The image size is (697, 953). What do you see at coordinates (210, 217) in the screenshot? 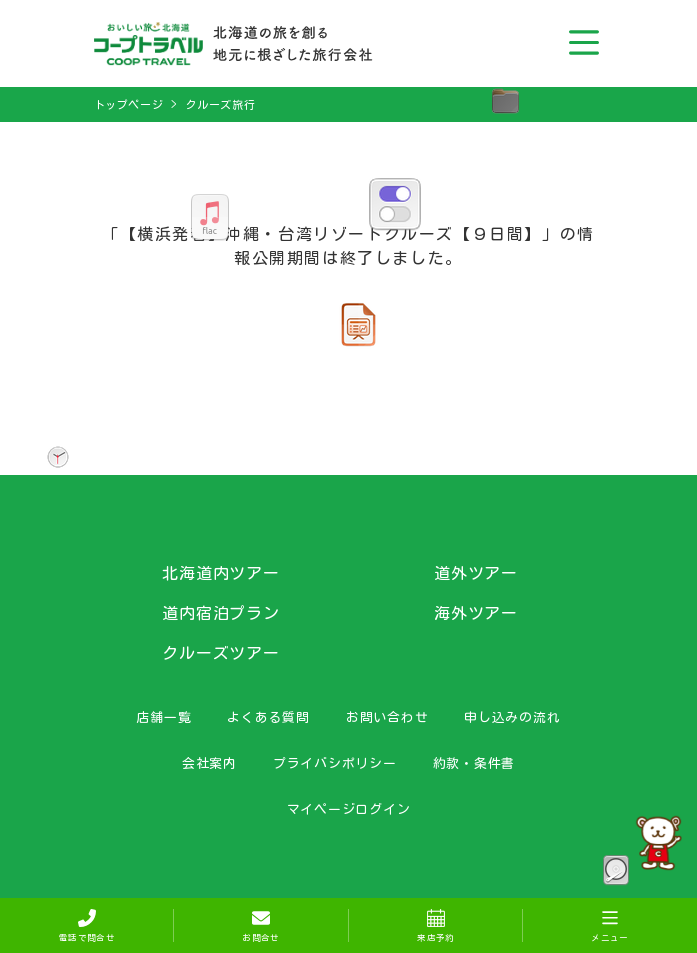
I see `flac audio file in ogg container format` at bounding box center [210, 217].